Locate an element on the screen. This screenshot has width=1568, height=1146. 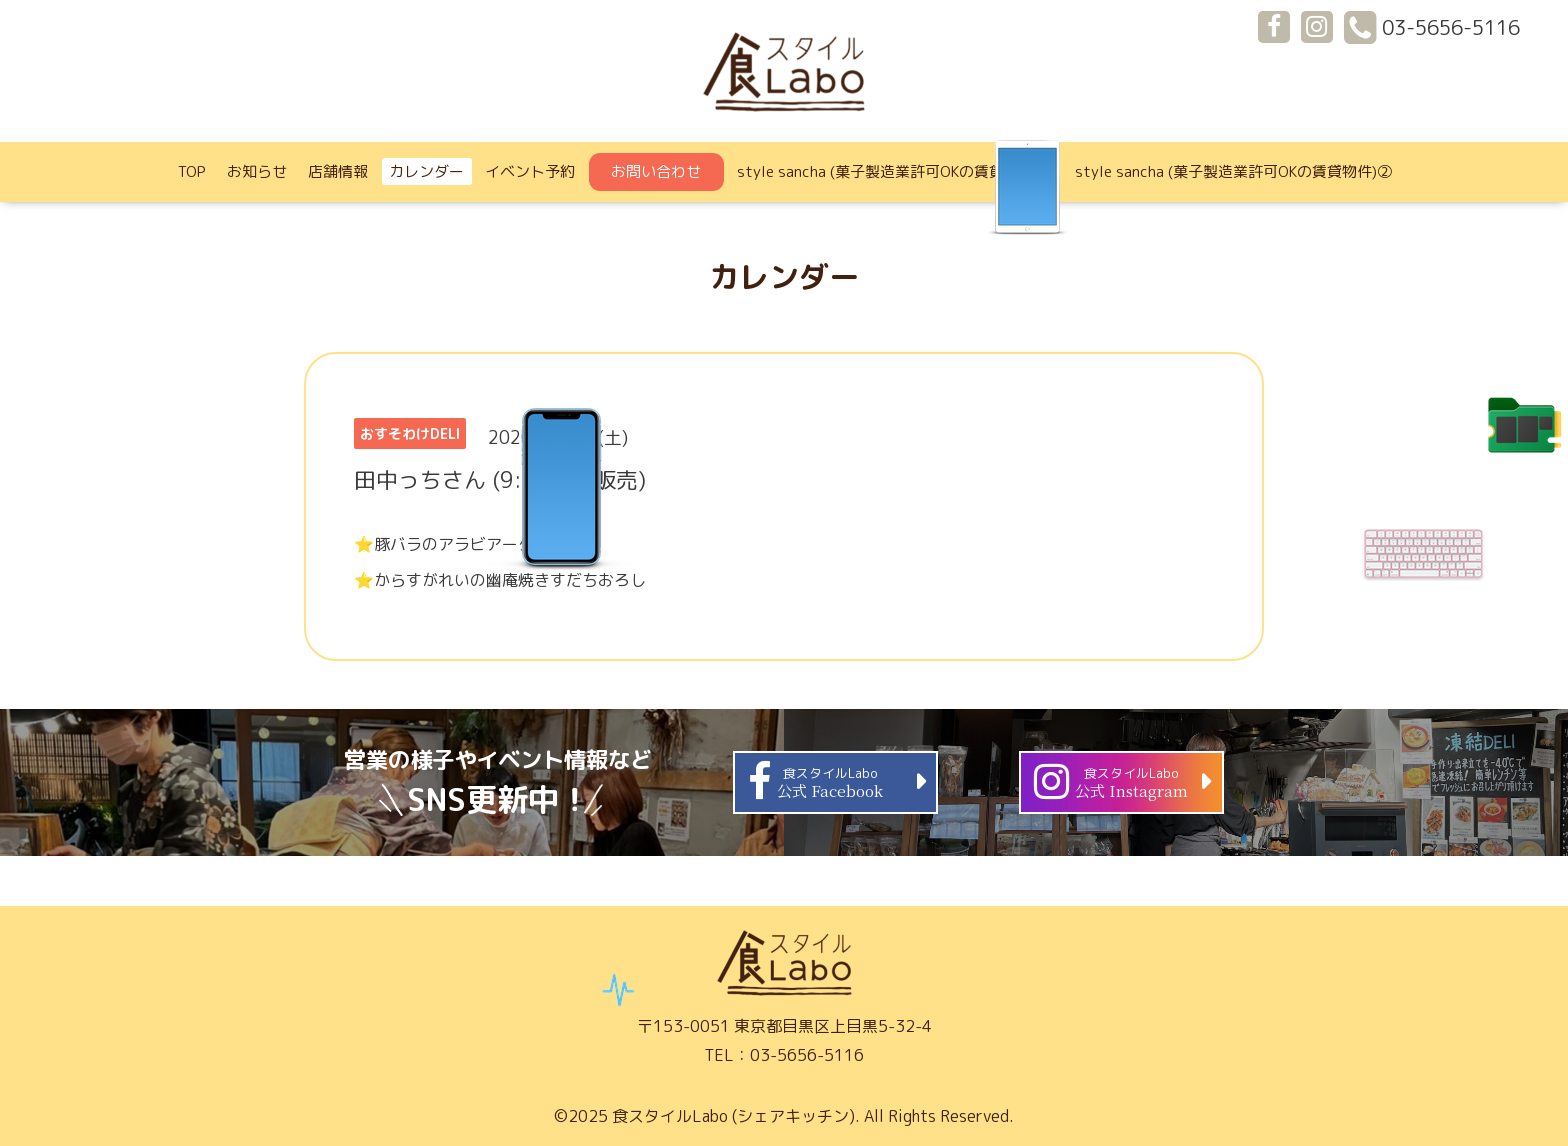
connect a bluetooth keyboard is located at coordinates (1423, 553).